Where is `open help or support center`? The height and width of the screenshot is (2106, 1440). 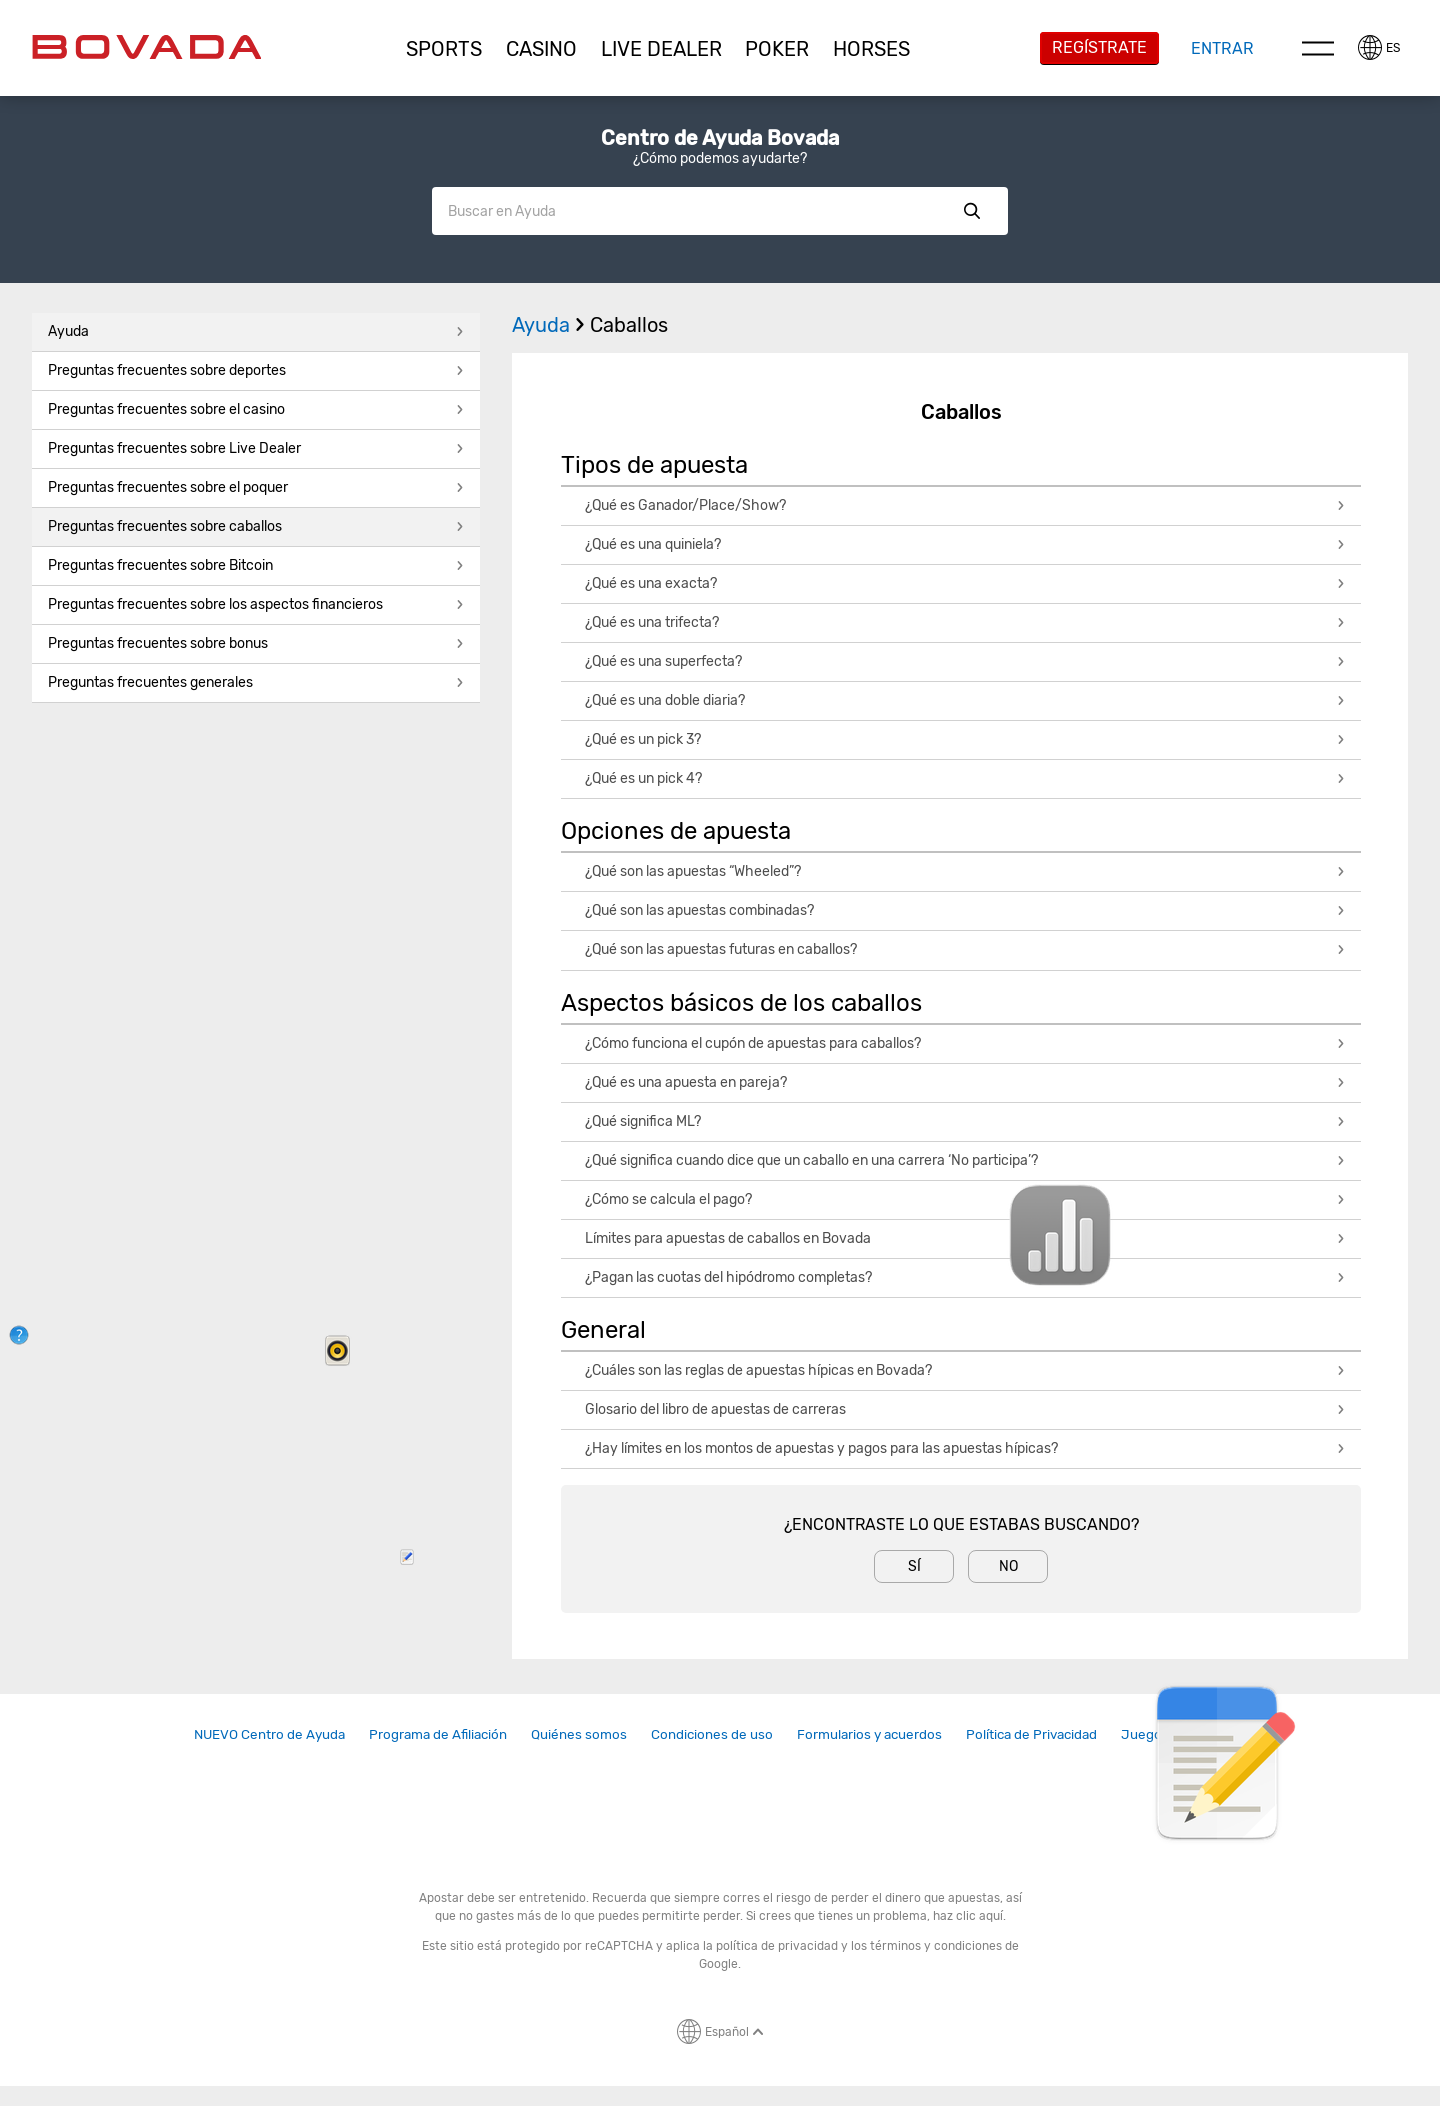
open help or support center is located at coordinates (19, 1335).